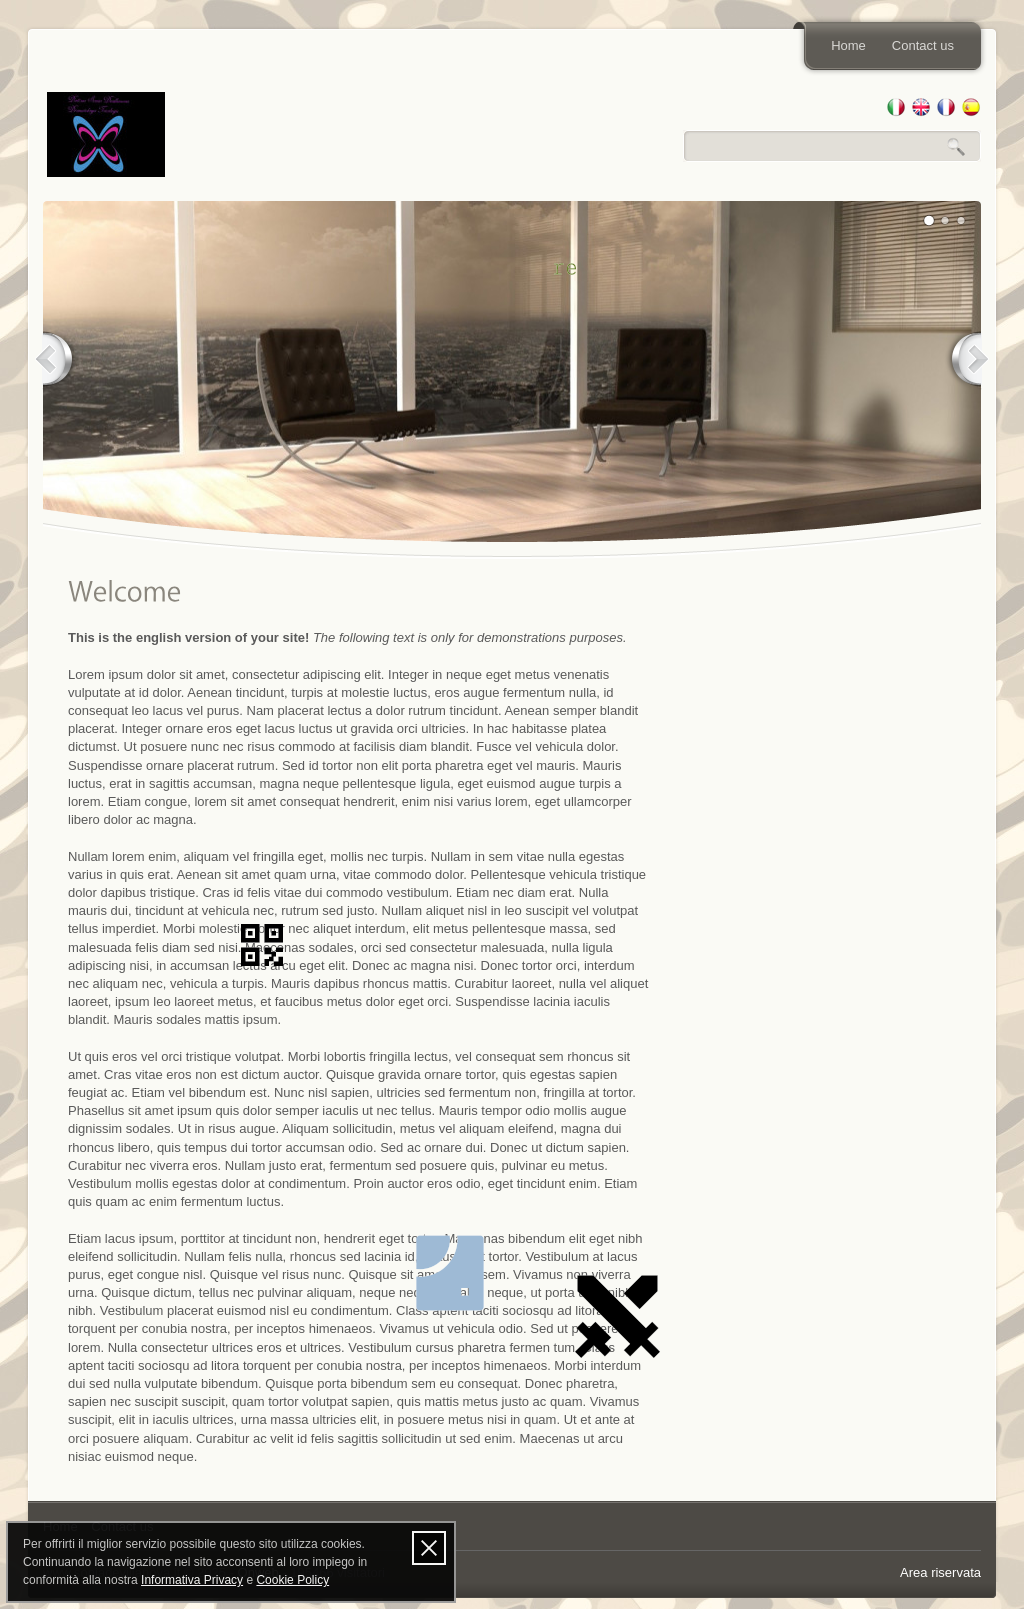 The height and width of the screenshot is (1609, 1024). Describe the element at coordinates (450, 1273) in the screenshot. I see `access local storage or hard drive` at that location.